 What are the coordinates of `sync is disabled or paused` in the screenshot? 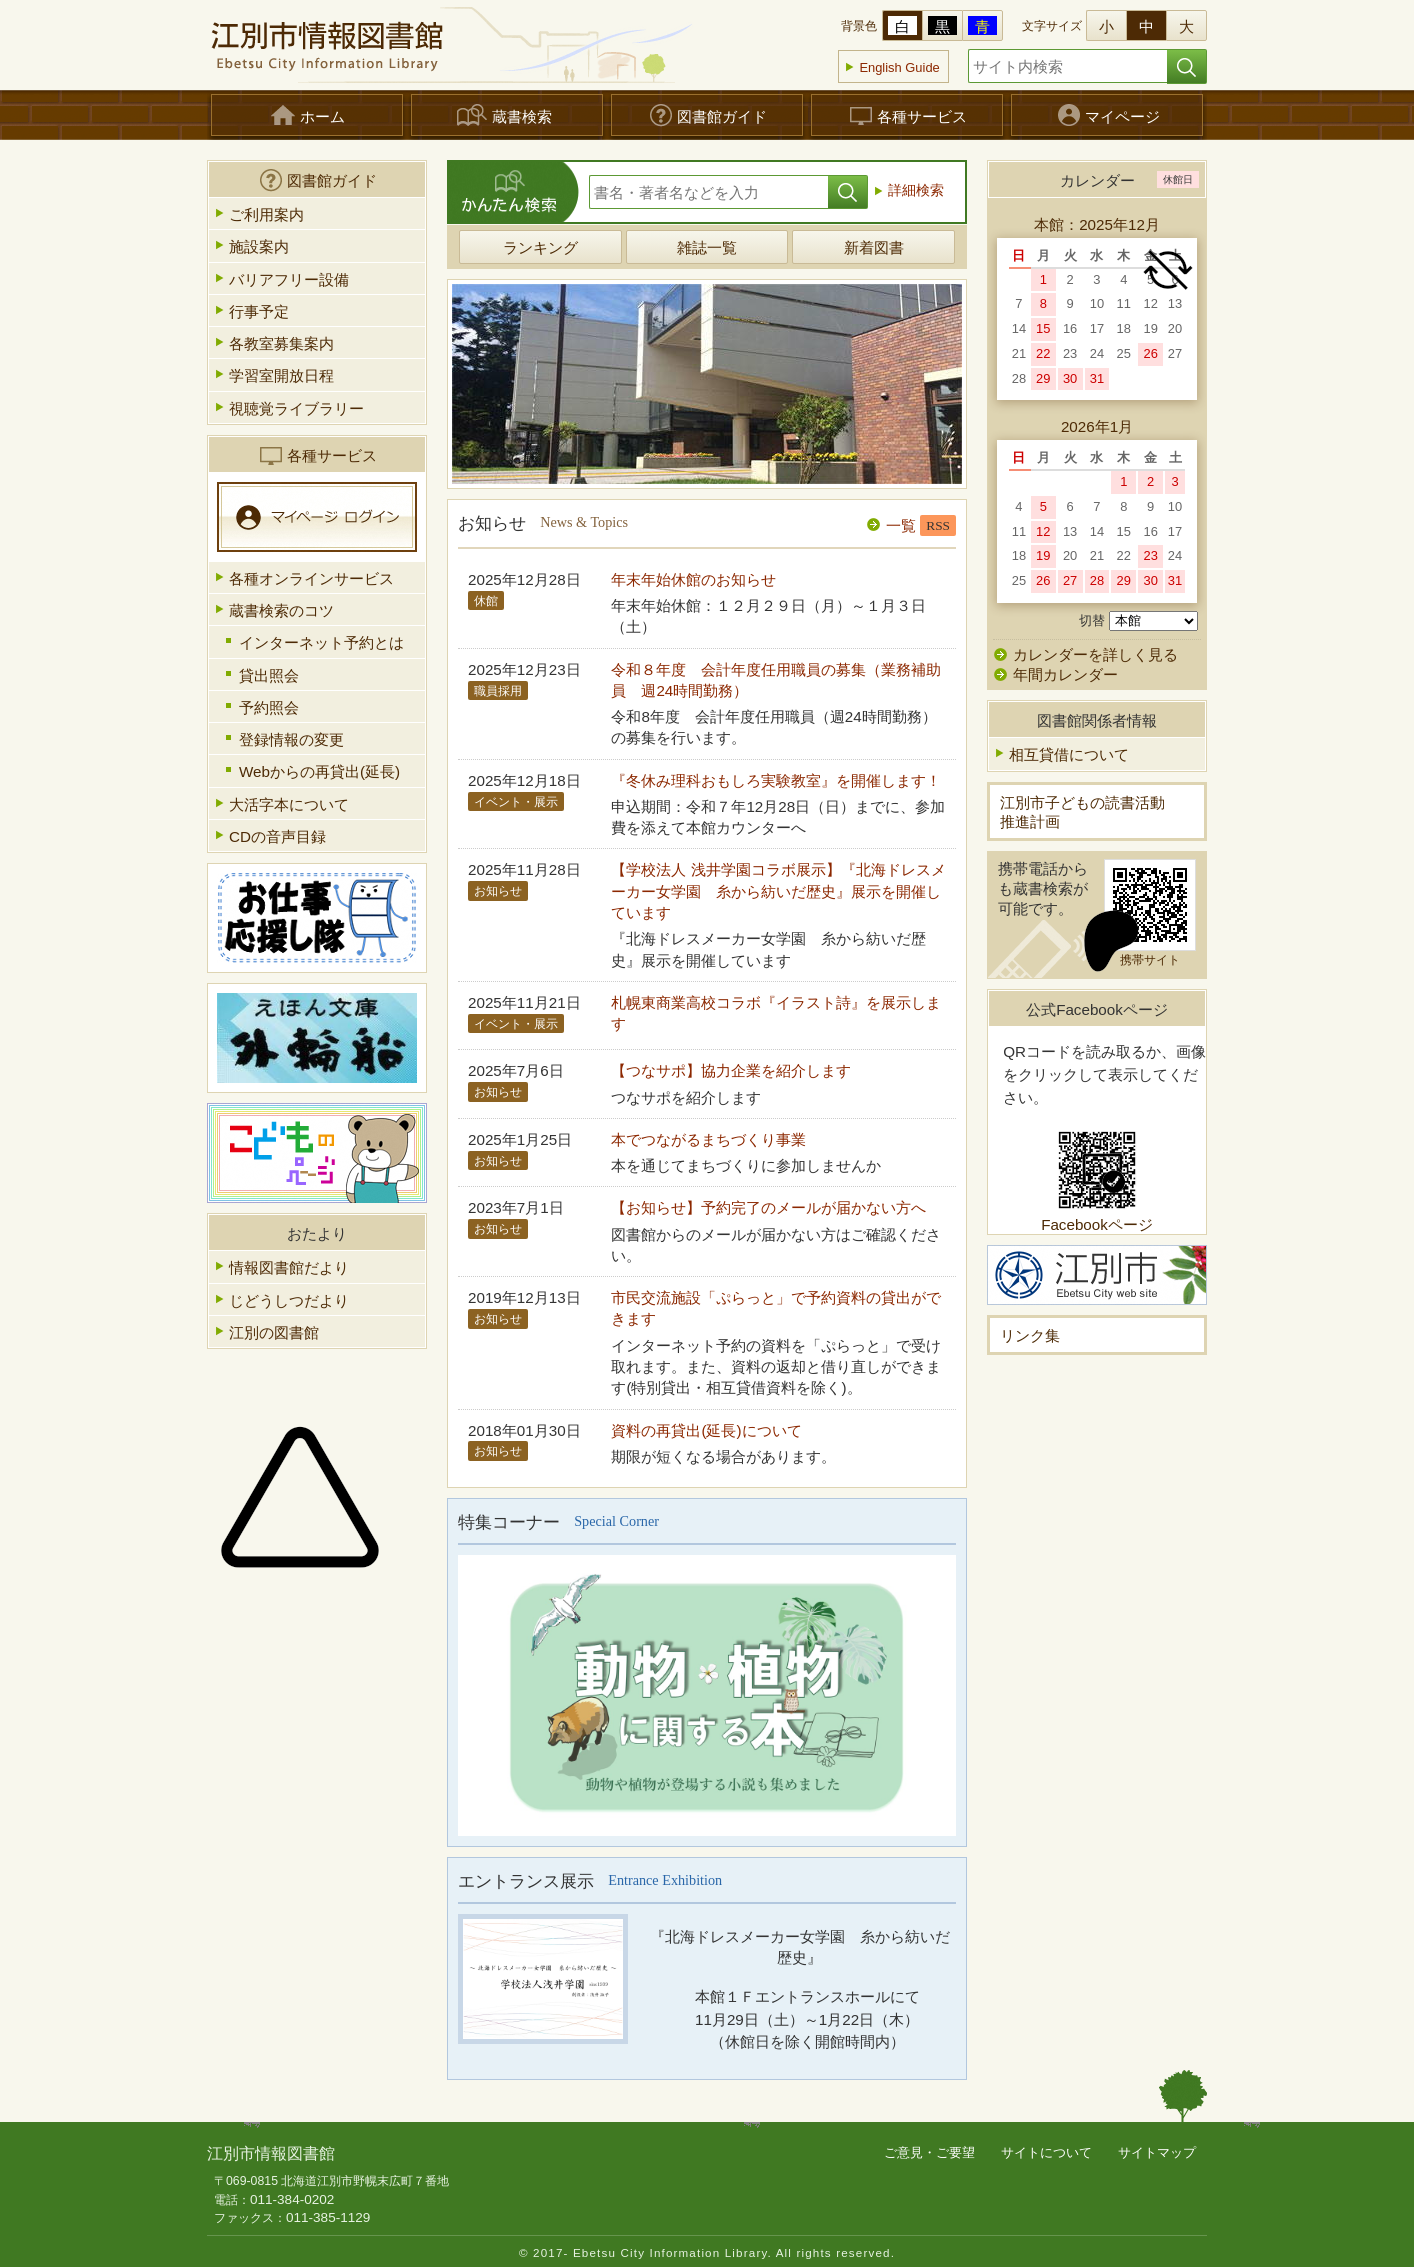 It's located at (1168, 270).